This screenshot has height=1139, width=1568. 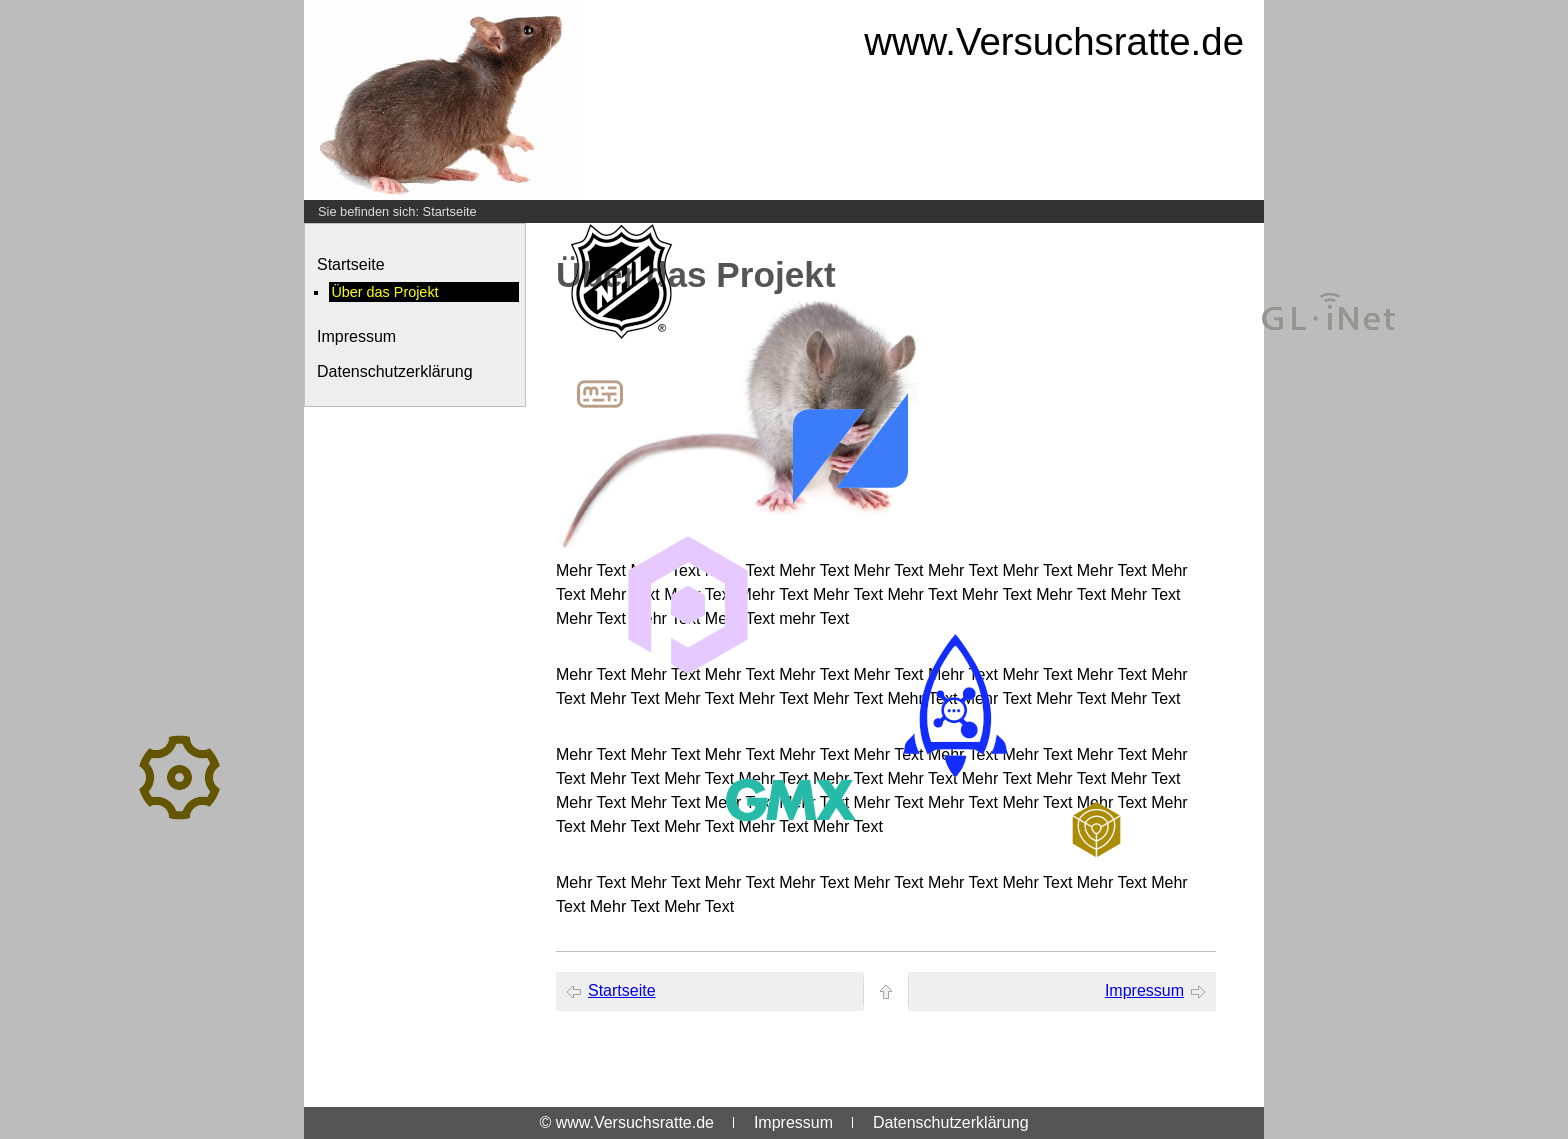 What do you see at coordinates (688, 605) in the screenshot?
I see `visit the PyUp security service website` at bounding box center [688, 605].